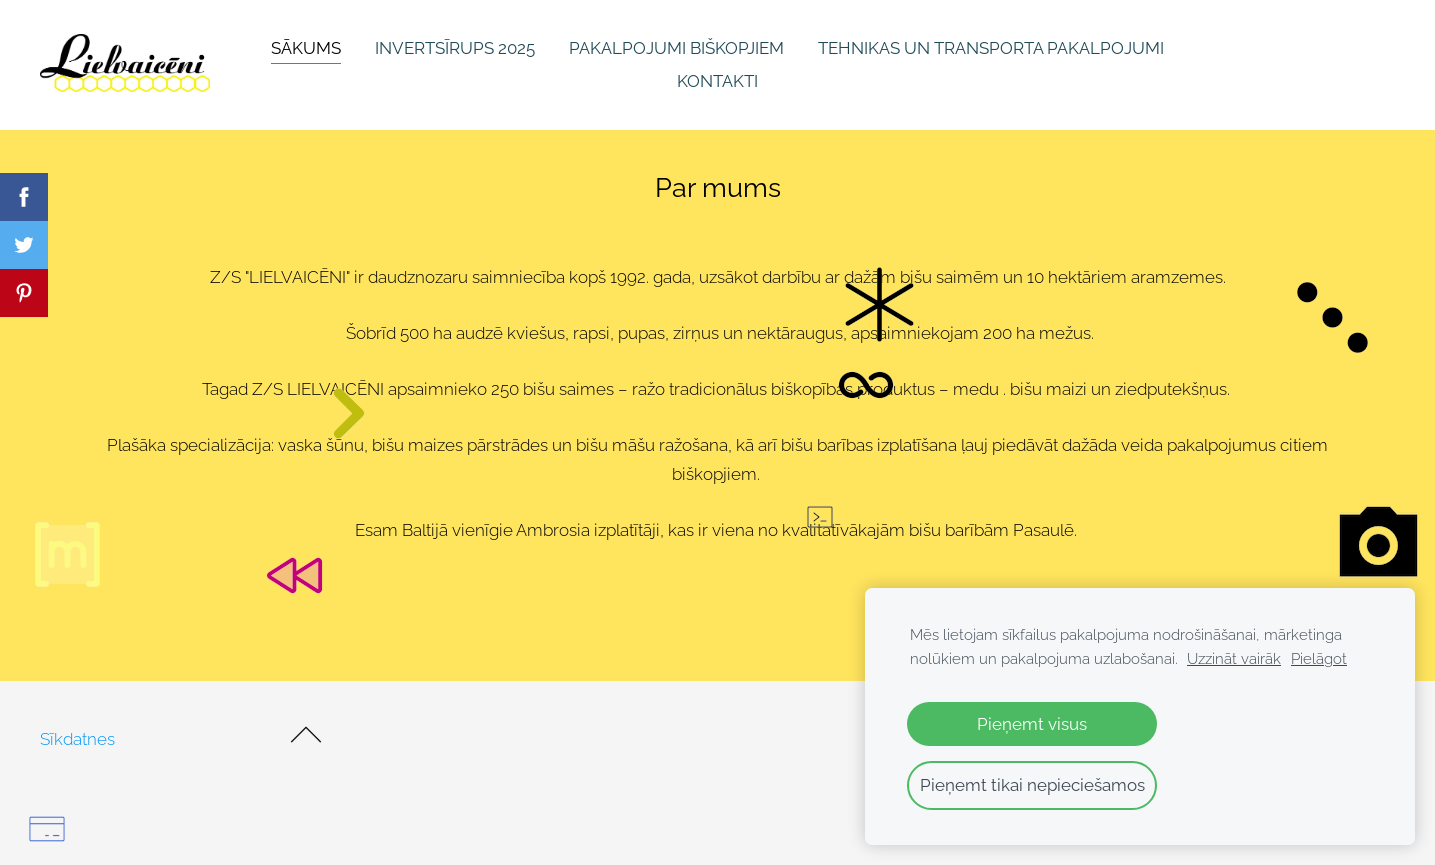 The image size is (1435, 865). I want to click on indicates a required field in a form, so click(879, 304).